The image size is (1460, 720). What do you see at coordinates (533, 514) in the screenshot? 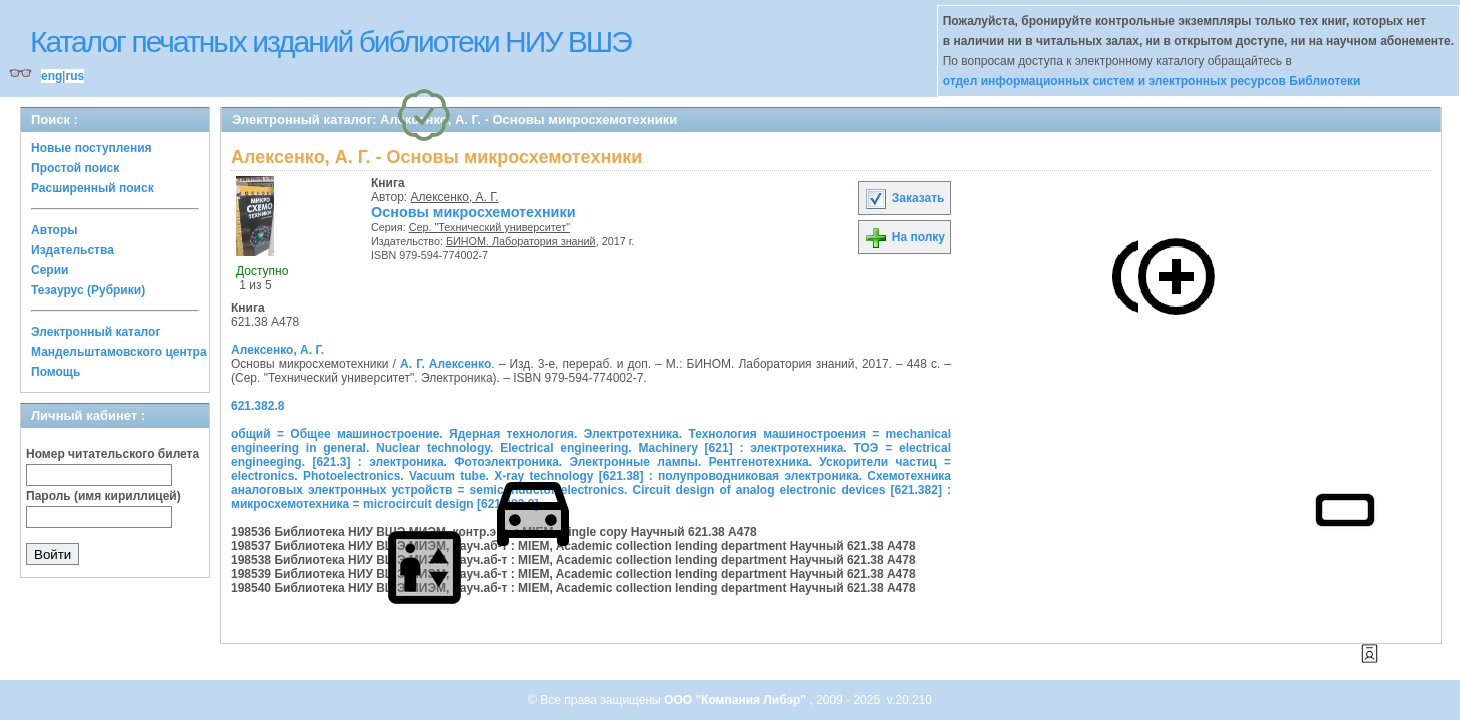
I see `view estimated time of arrival for your drive` at bounding box center [533, 514].